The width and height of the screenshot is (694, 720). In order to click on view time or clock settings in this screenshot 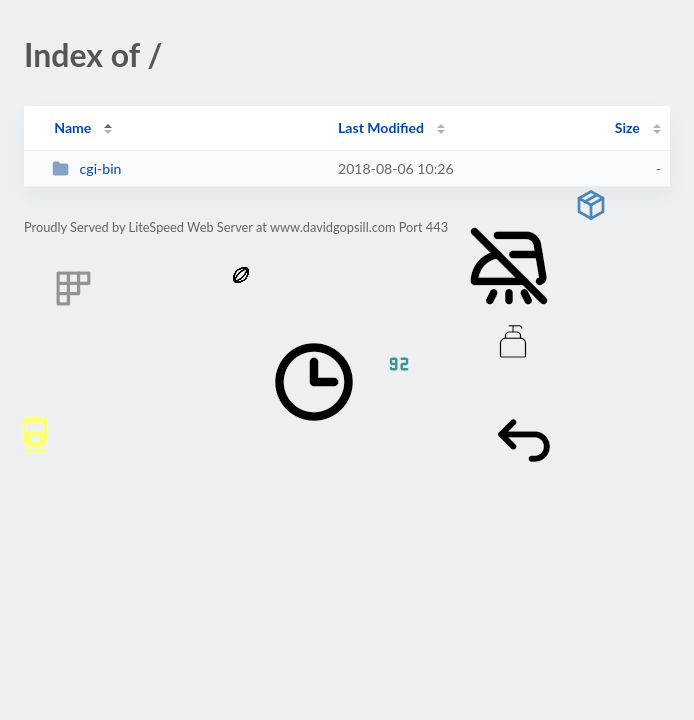, I will do `click(314, 382)`.